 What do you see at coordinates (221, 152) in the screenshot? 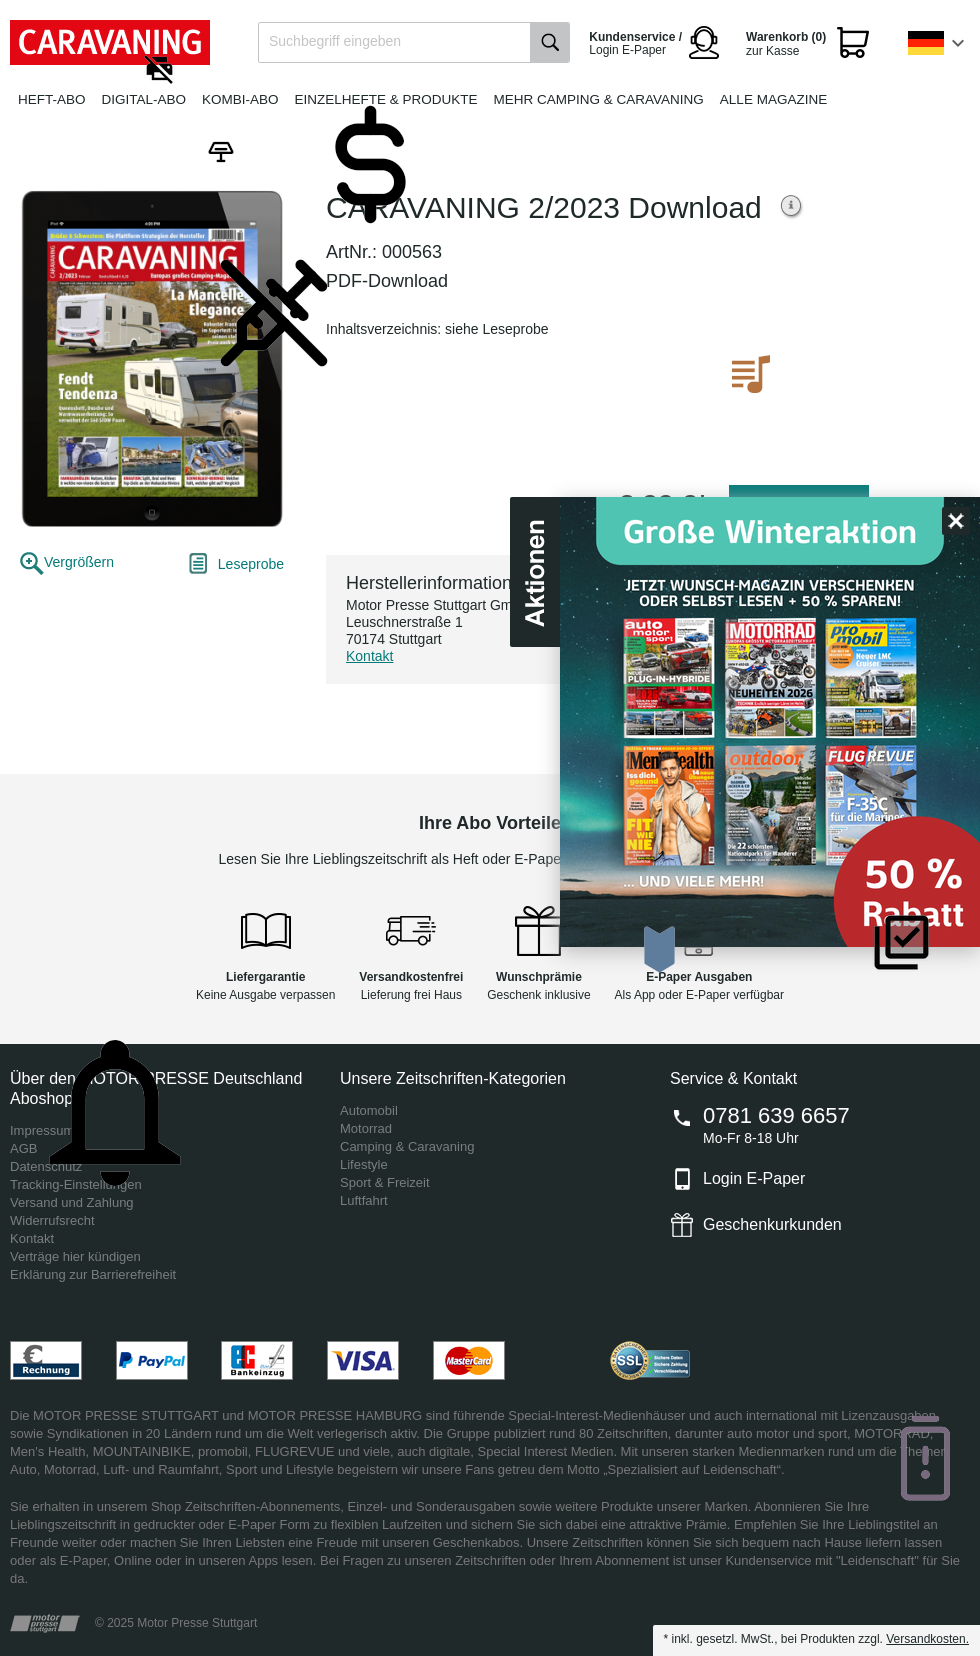
I see `access presentation mode` at bounding box center [221, 152].